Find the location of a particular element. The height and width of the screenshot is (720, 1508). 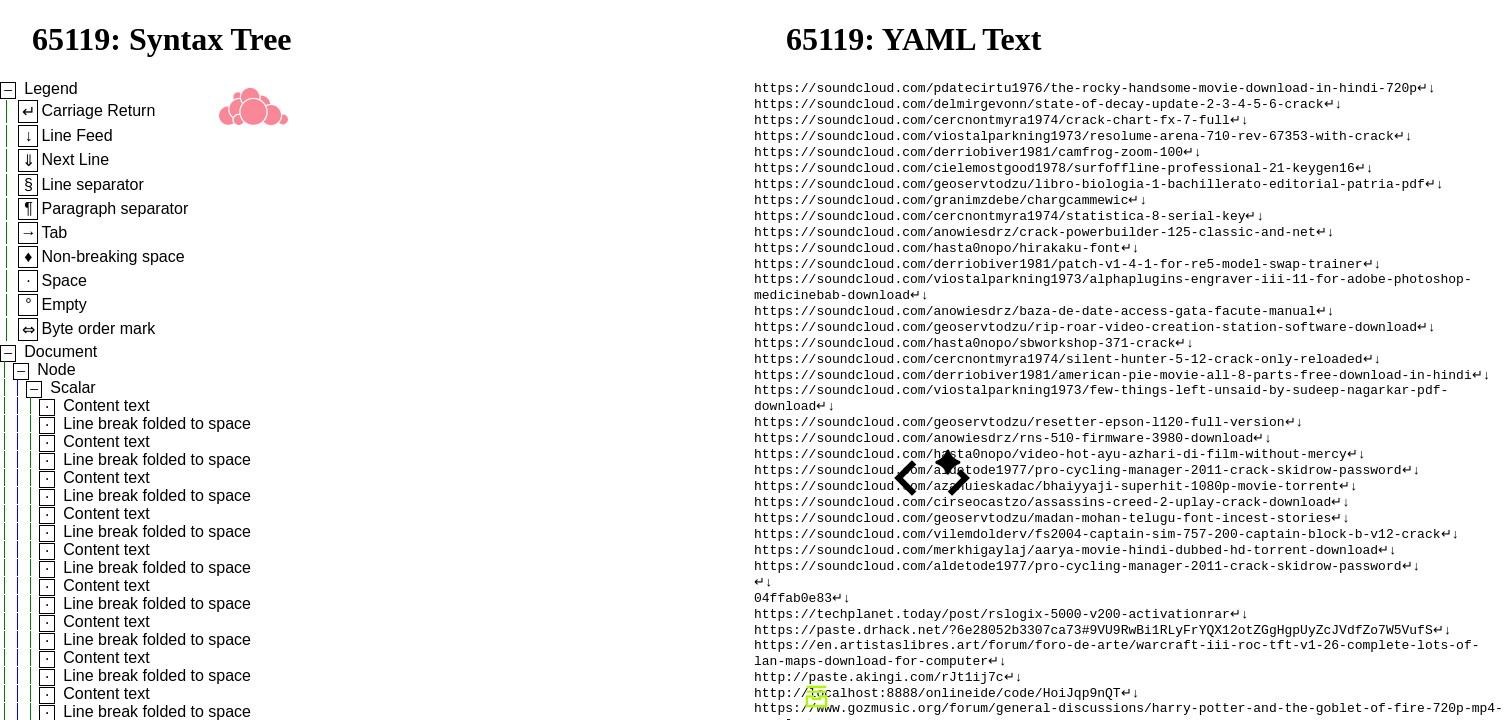

access AI-powered code generation tools is located at coordinates (932, 478).